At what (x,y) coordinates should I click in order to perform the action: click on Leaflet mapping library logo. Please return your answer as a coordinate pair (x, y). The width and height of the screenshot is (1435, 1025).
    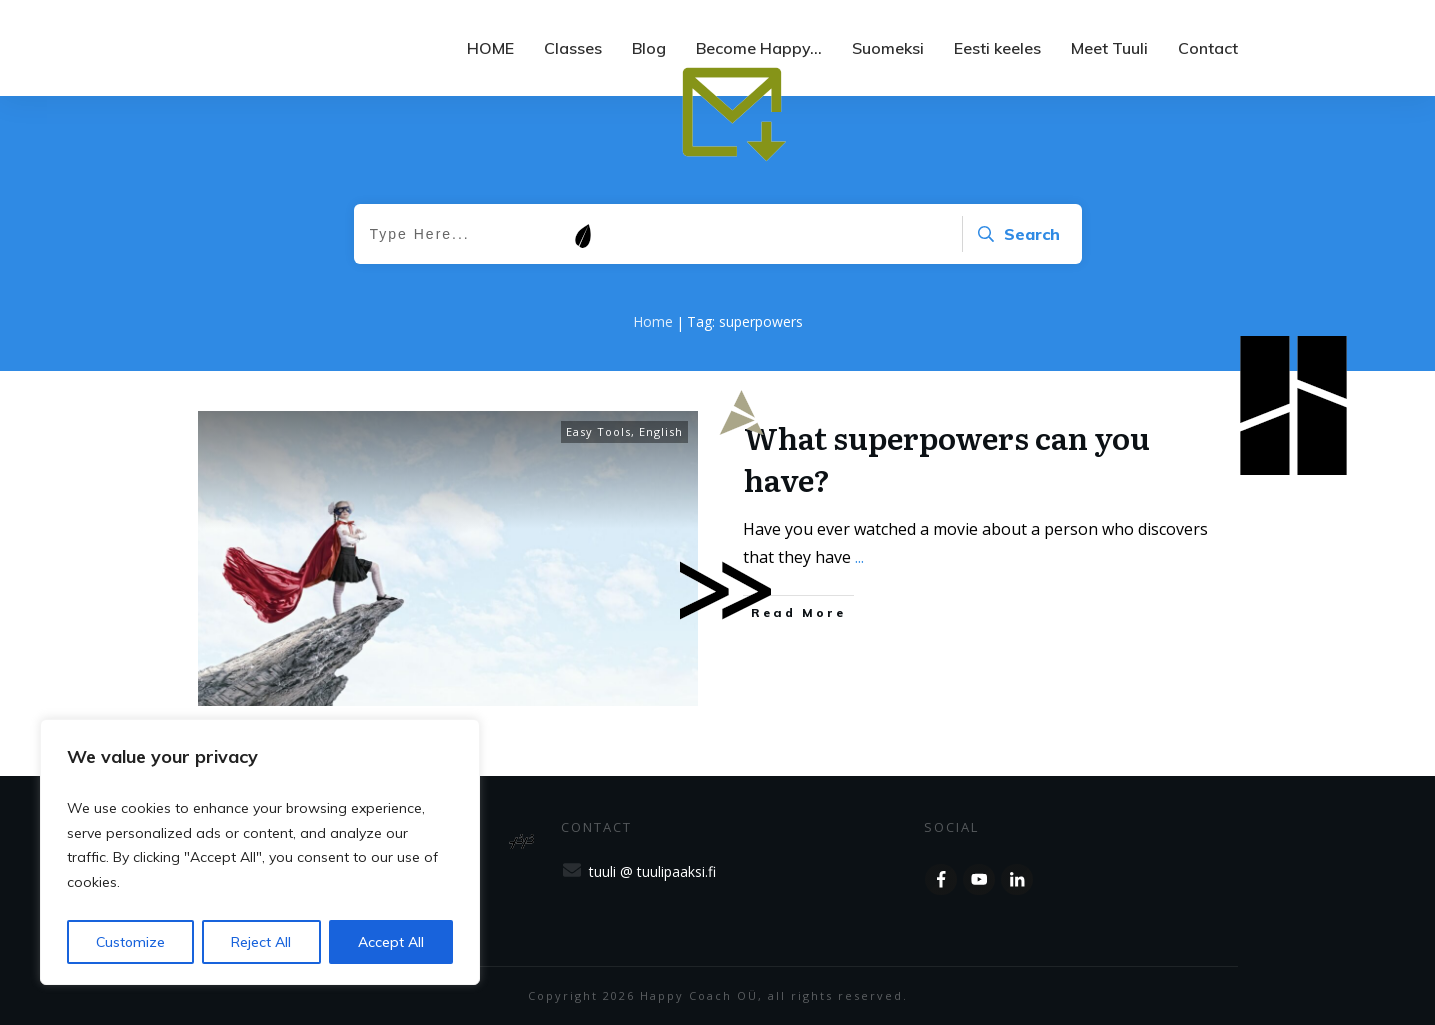
    Looking at the image, I should click on (583, 236).